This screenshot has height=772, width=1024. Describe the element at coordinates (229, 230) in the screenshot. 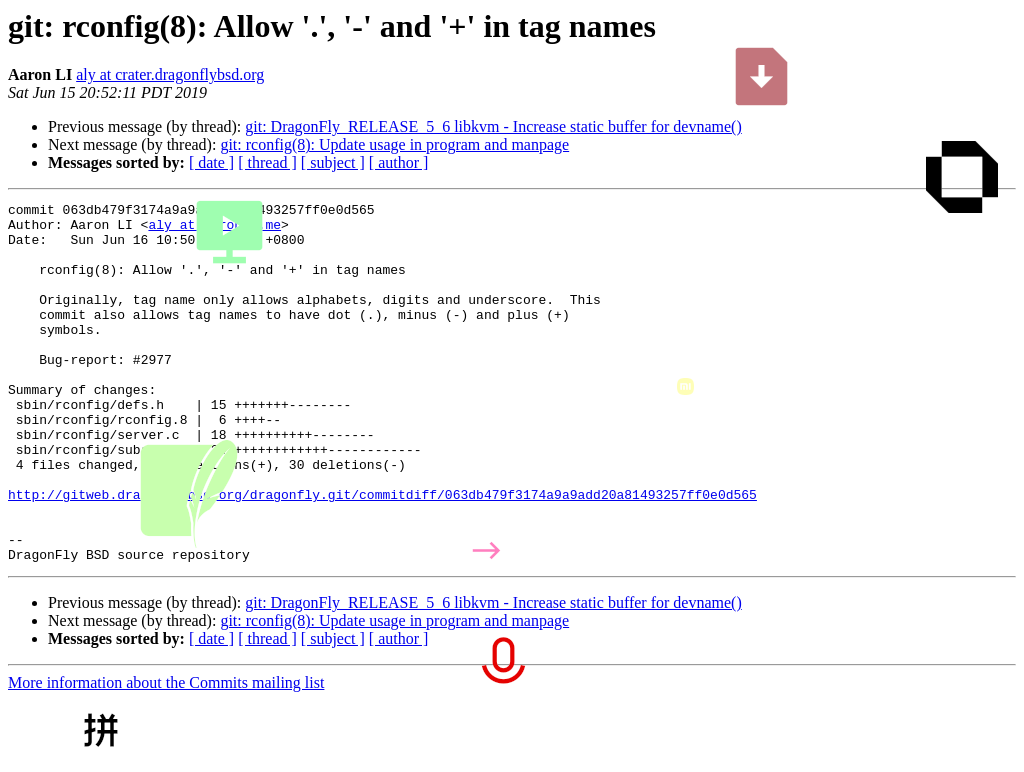

I see `start a presentation slideshow` at that location.